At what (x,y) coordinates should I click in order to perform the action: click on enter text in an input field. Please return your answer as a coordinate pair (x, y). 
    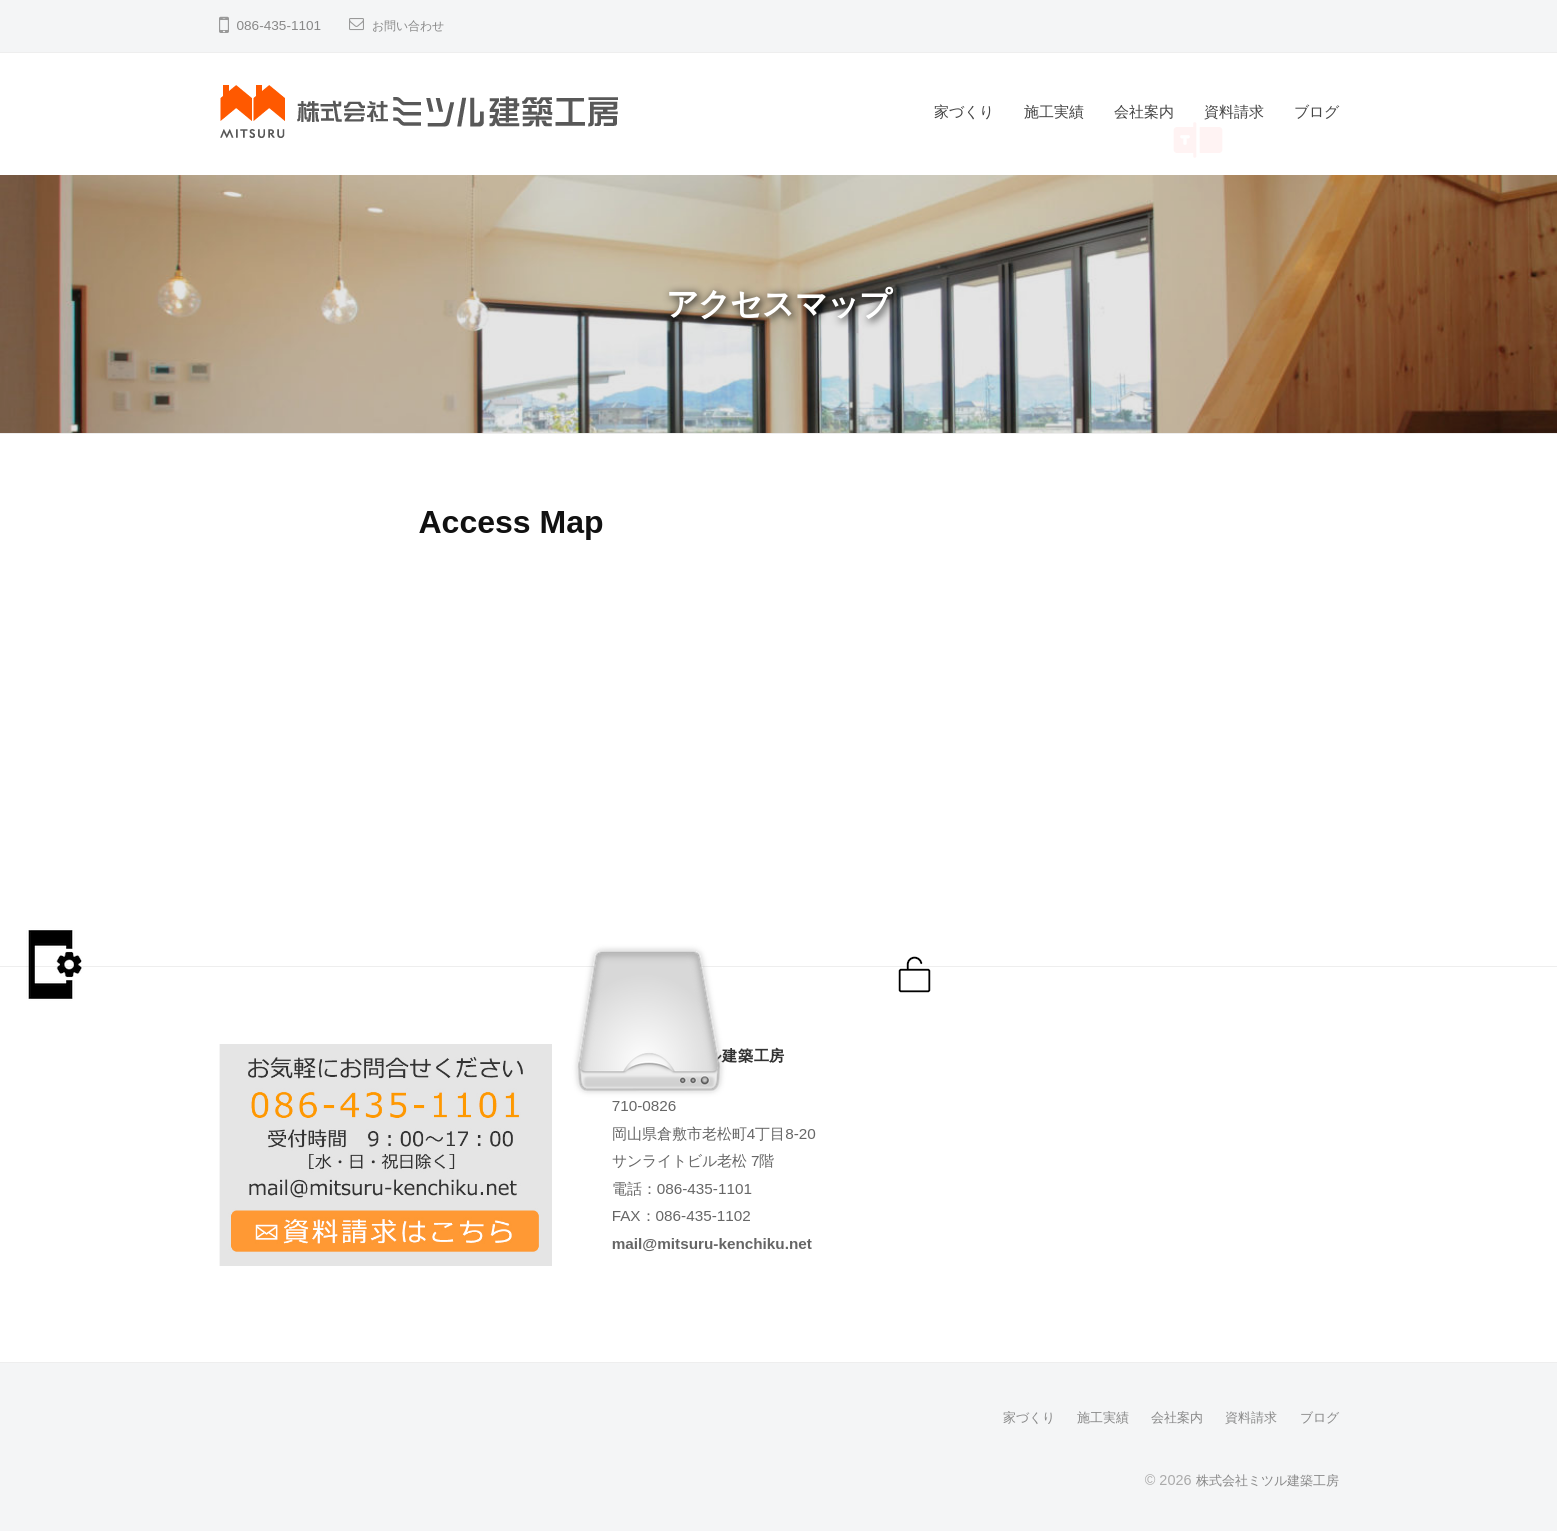
    Looking at the image, I should click on (1198, 140).